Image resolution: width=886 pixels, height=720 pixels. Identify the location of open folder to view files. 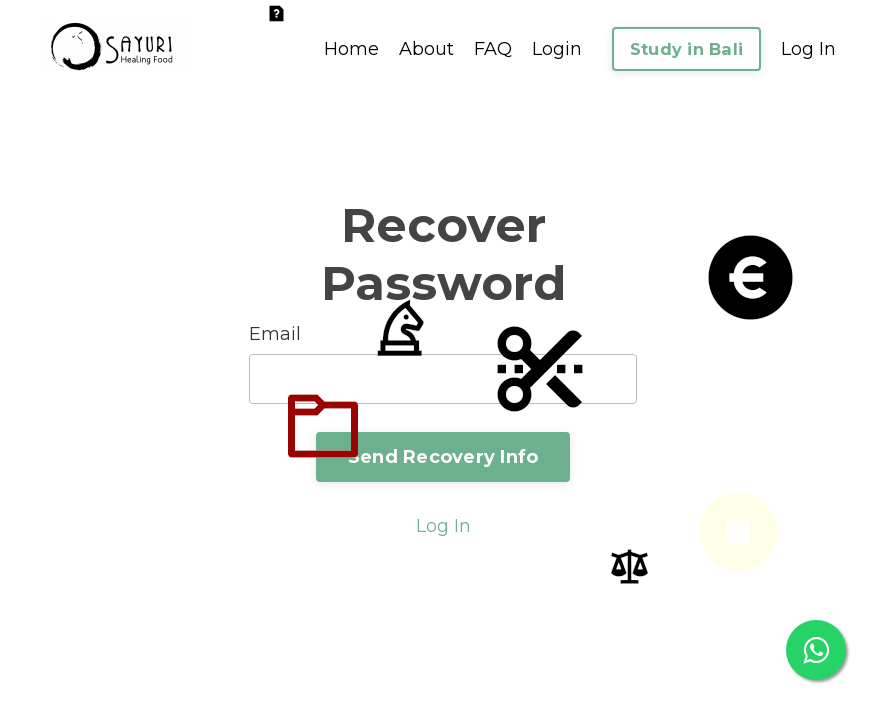
(323, 426).